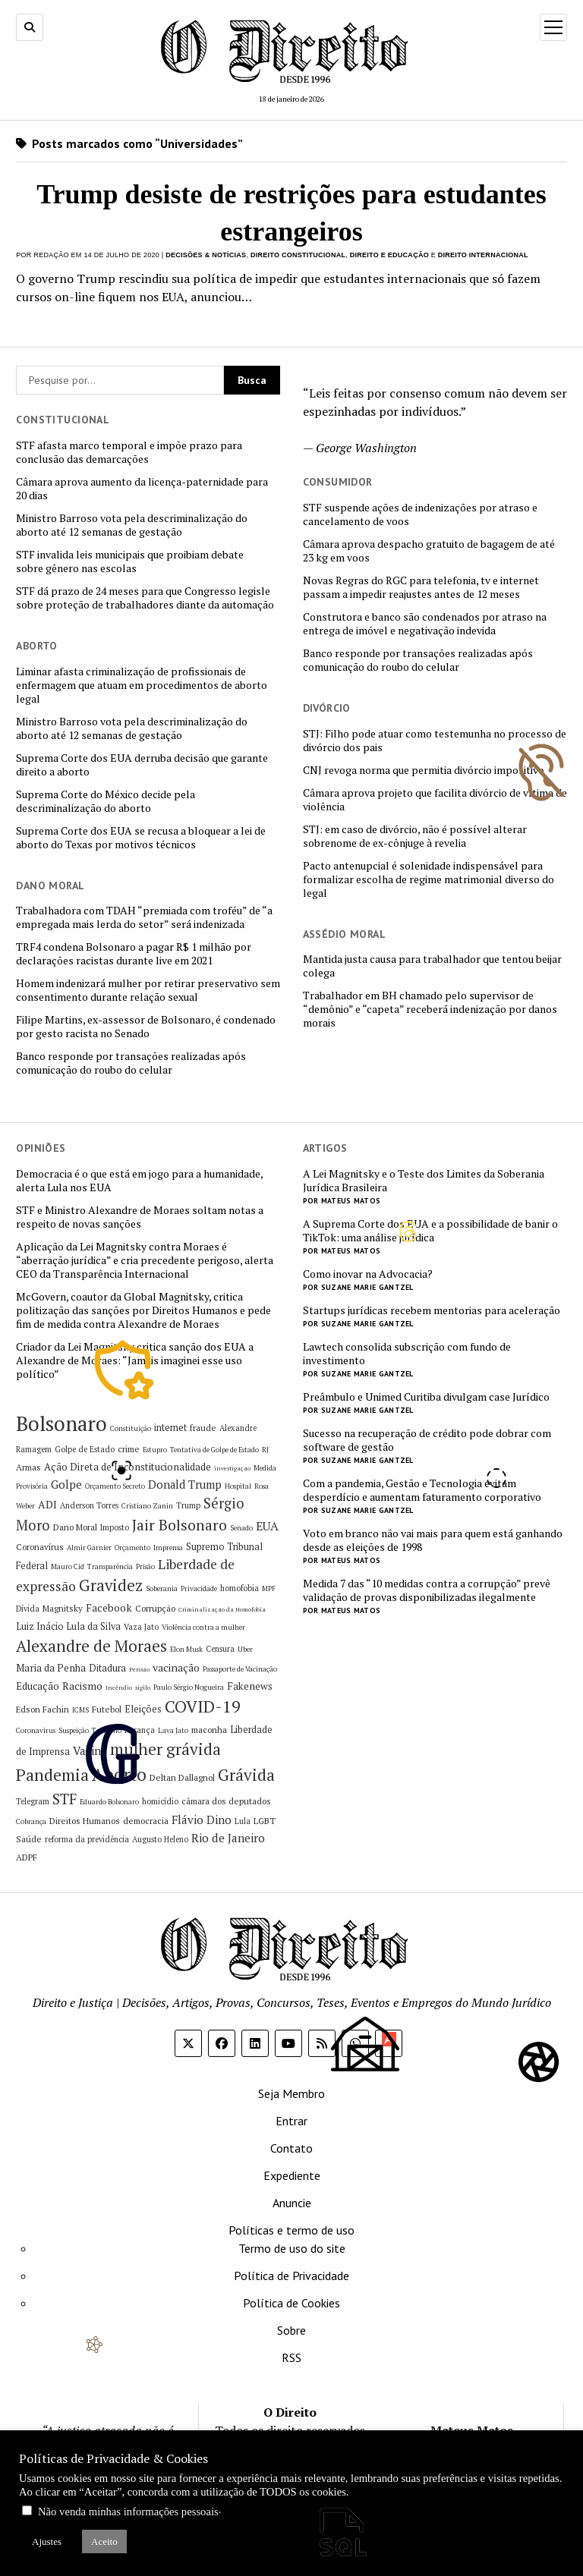 The image size is (583, 2576). Describe the element at coordinates (94, 2345) in the screenshot. I see `connect to the fediverse network` at that location.